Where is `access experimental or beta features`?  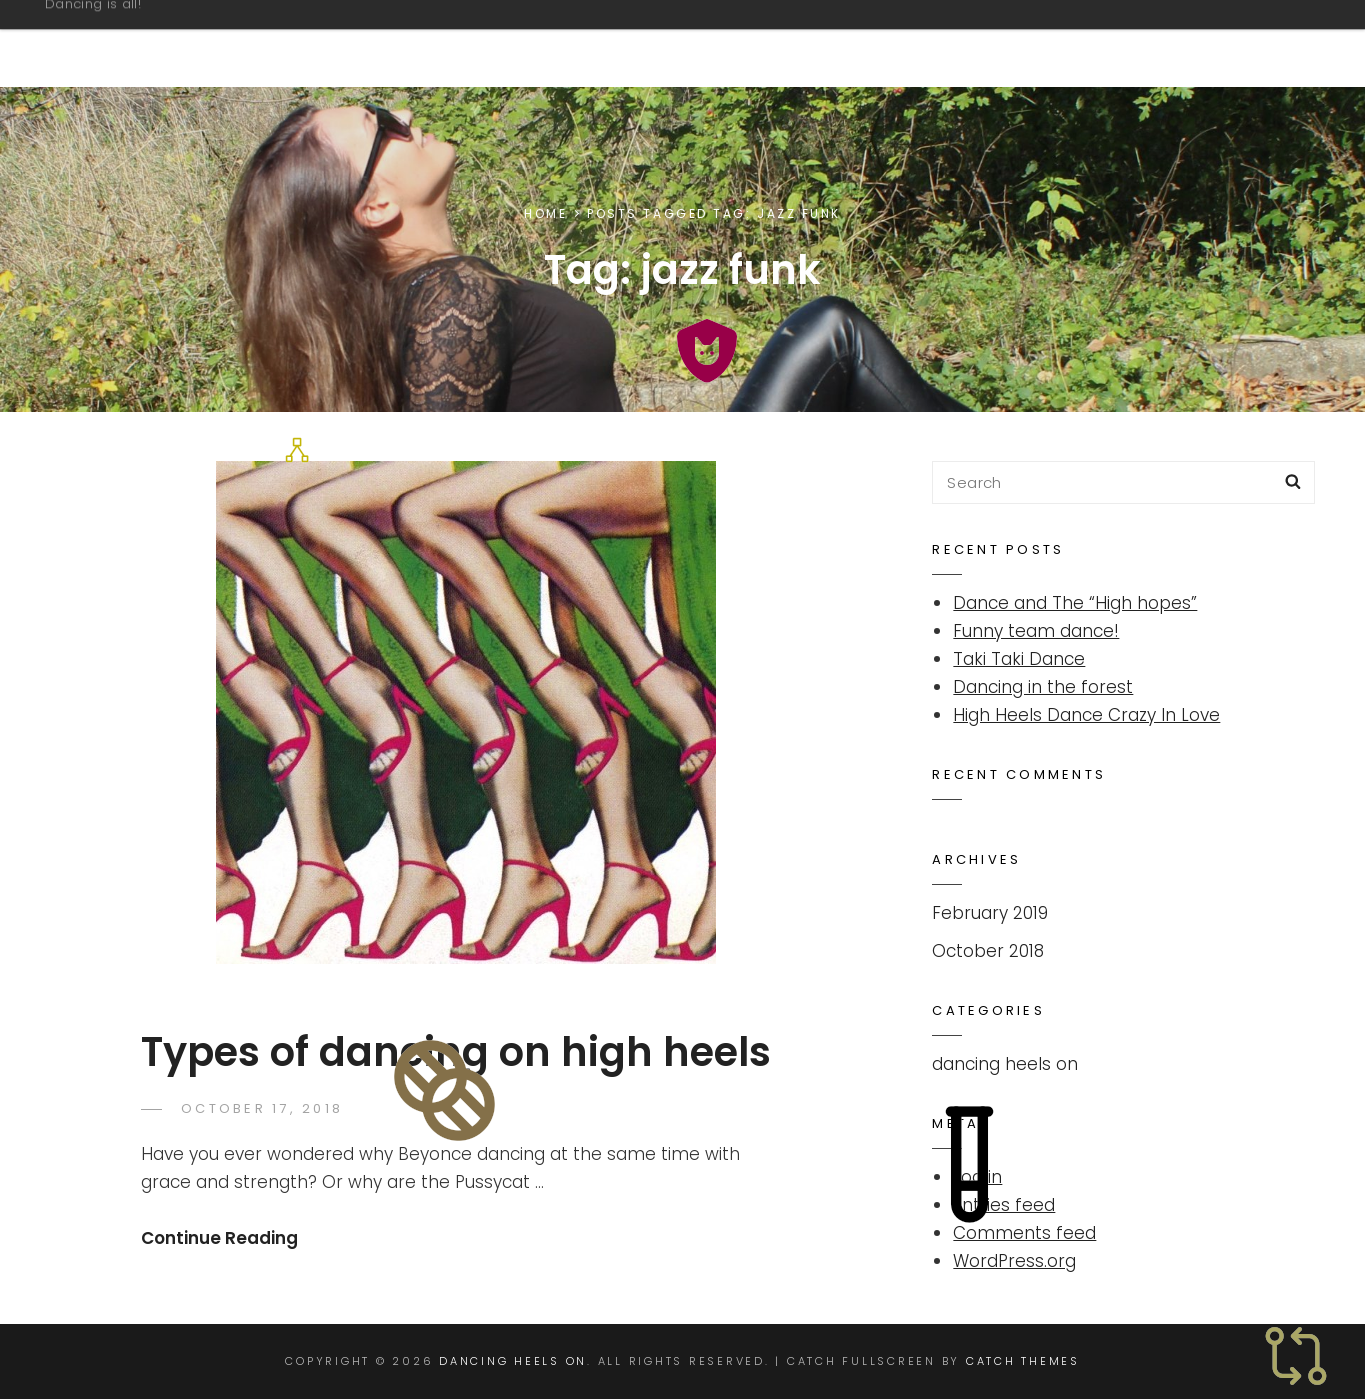
access experimental or beta features is located at coordinates (969, 1164).